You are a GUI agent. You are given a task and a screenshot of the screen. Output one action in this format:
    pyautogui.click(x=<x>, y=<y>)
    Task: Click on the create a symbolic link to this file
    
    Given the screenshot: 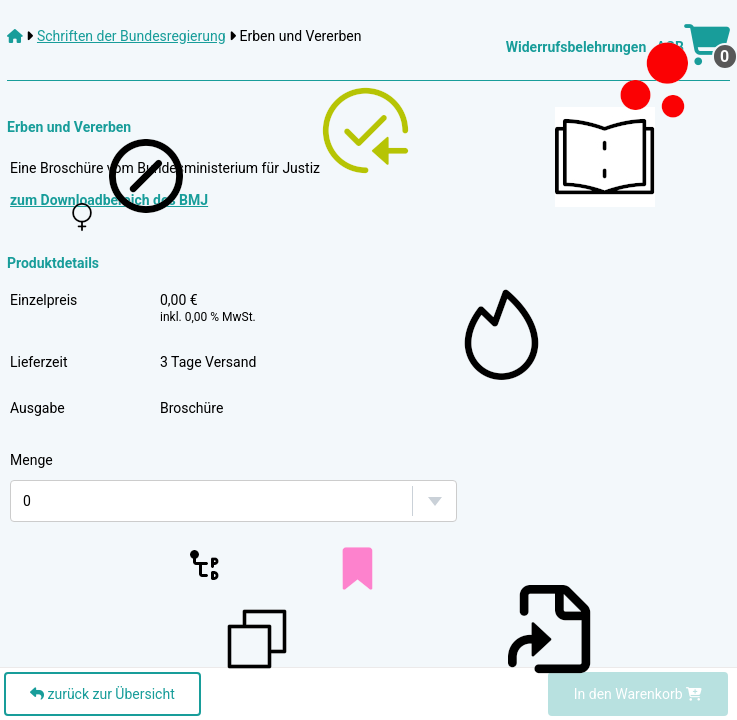 What is the action you would take?
    pyautogui.click(x=555, y=632)
    